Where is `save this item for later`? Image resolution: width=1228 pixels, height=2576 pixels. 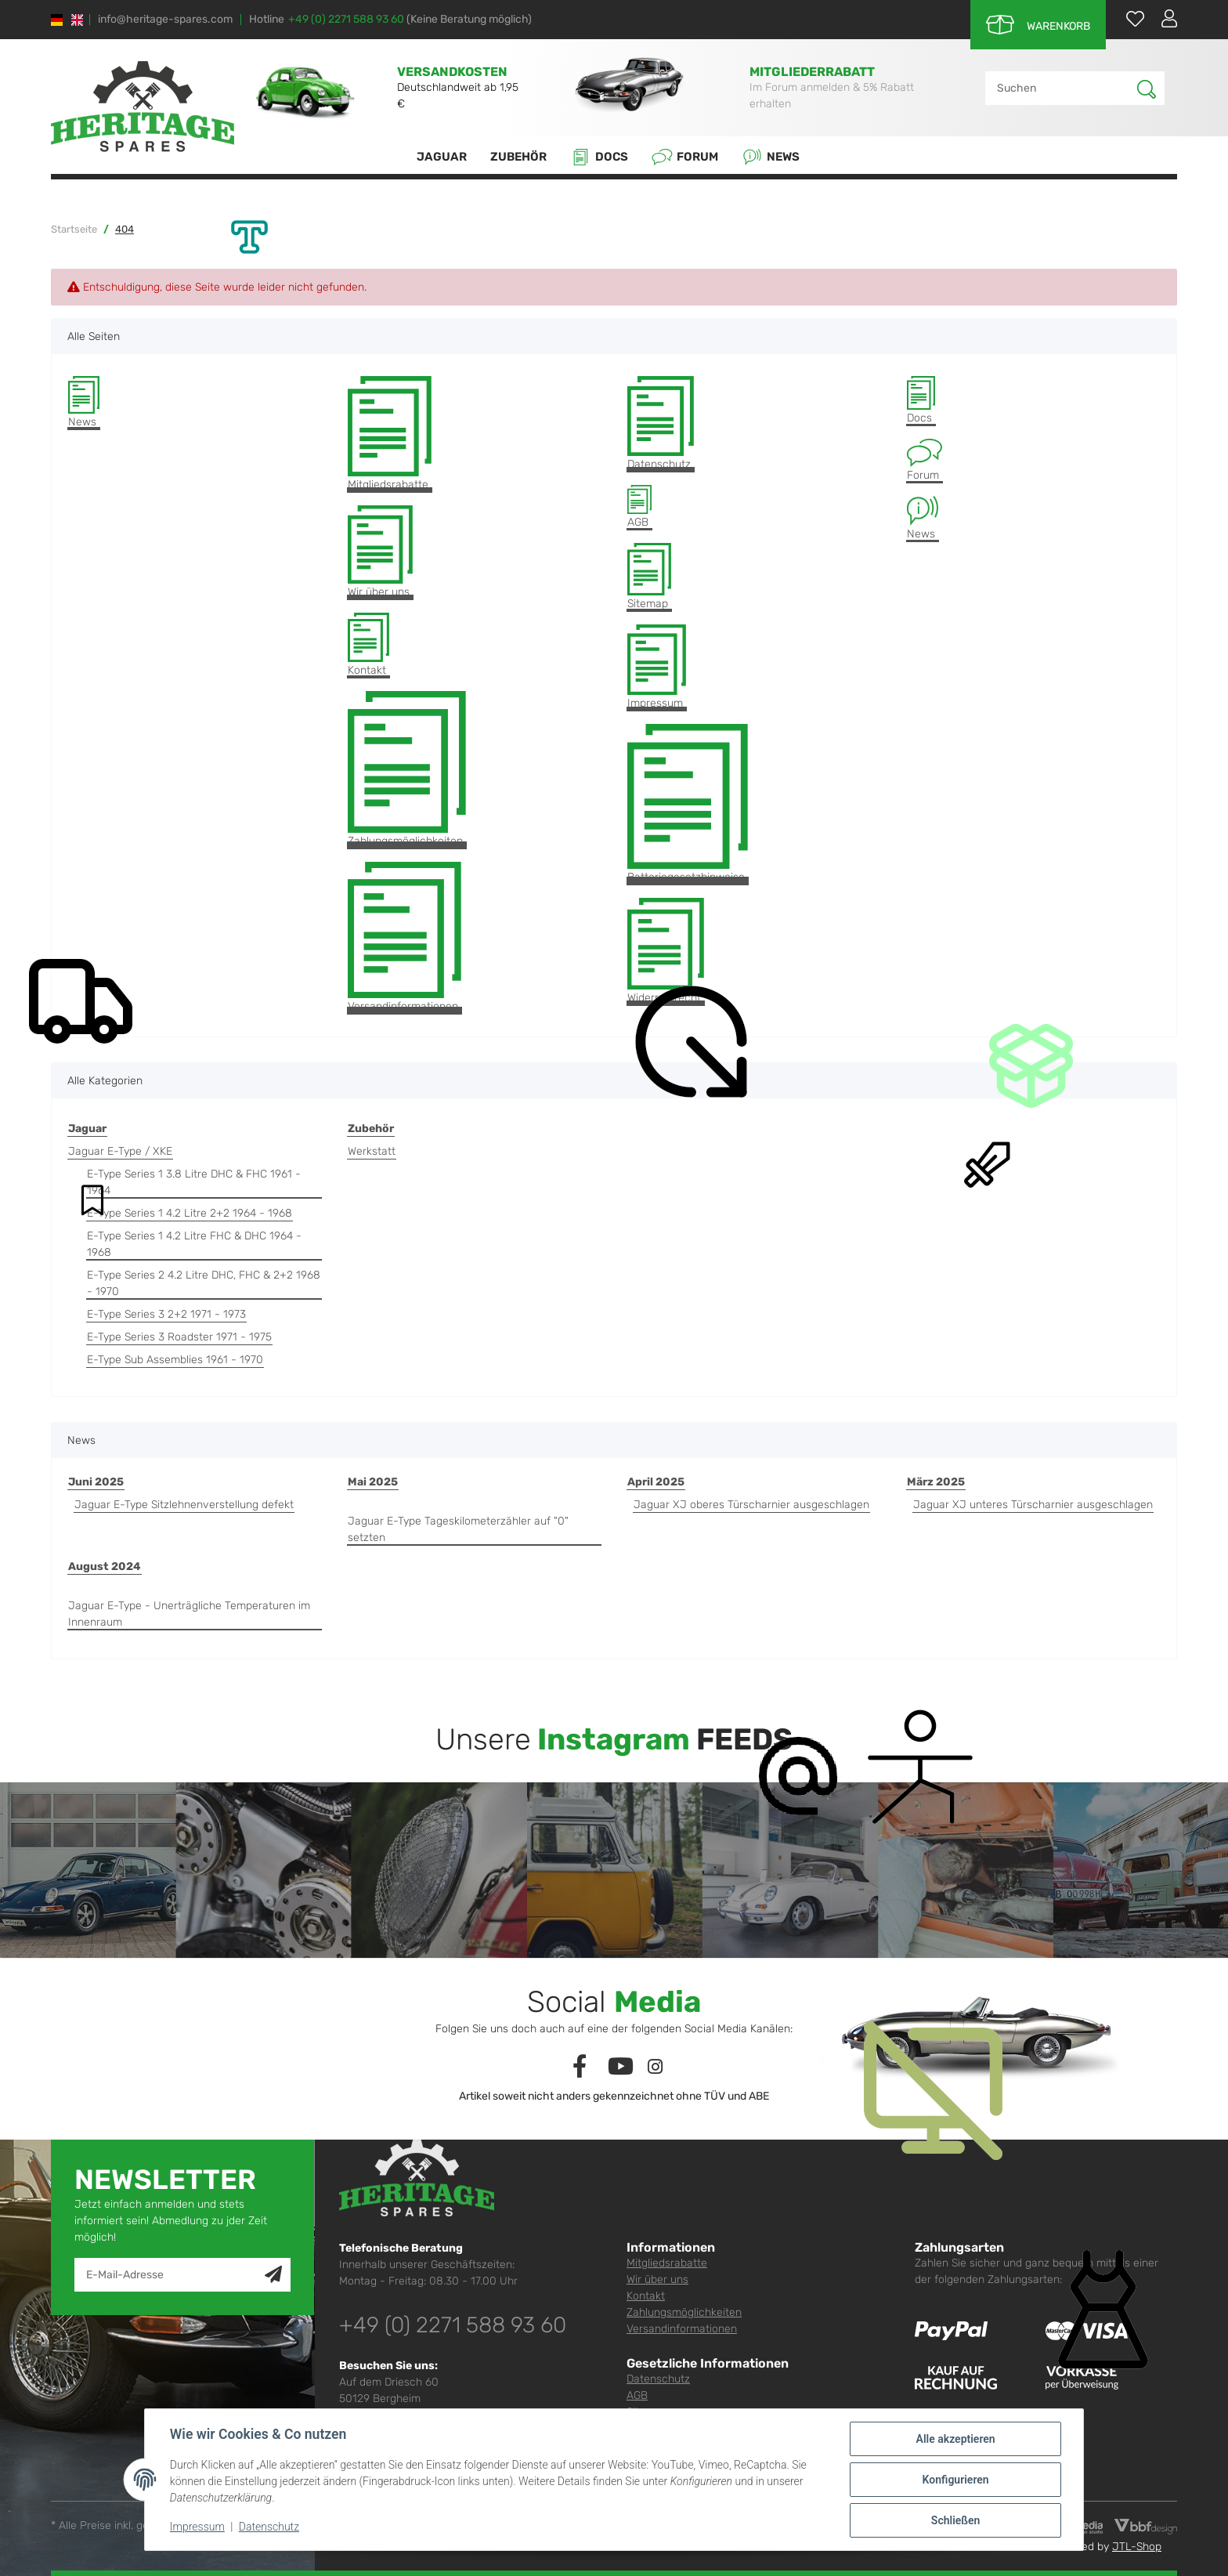
save this item for later is located at coordinates (92, 1199).